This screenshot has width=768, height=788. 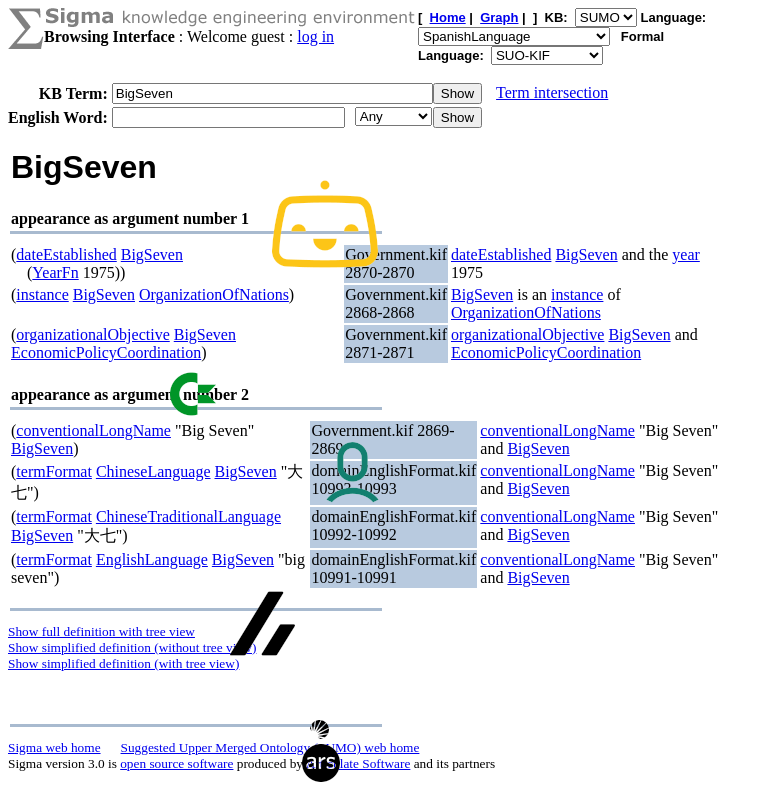 I want to click on commodore brand logo, so click(x=193, y=394).